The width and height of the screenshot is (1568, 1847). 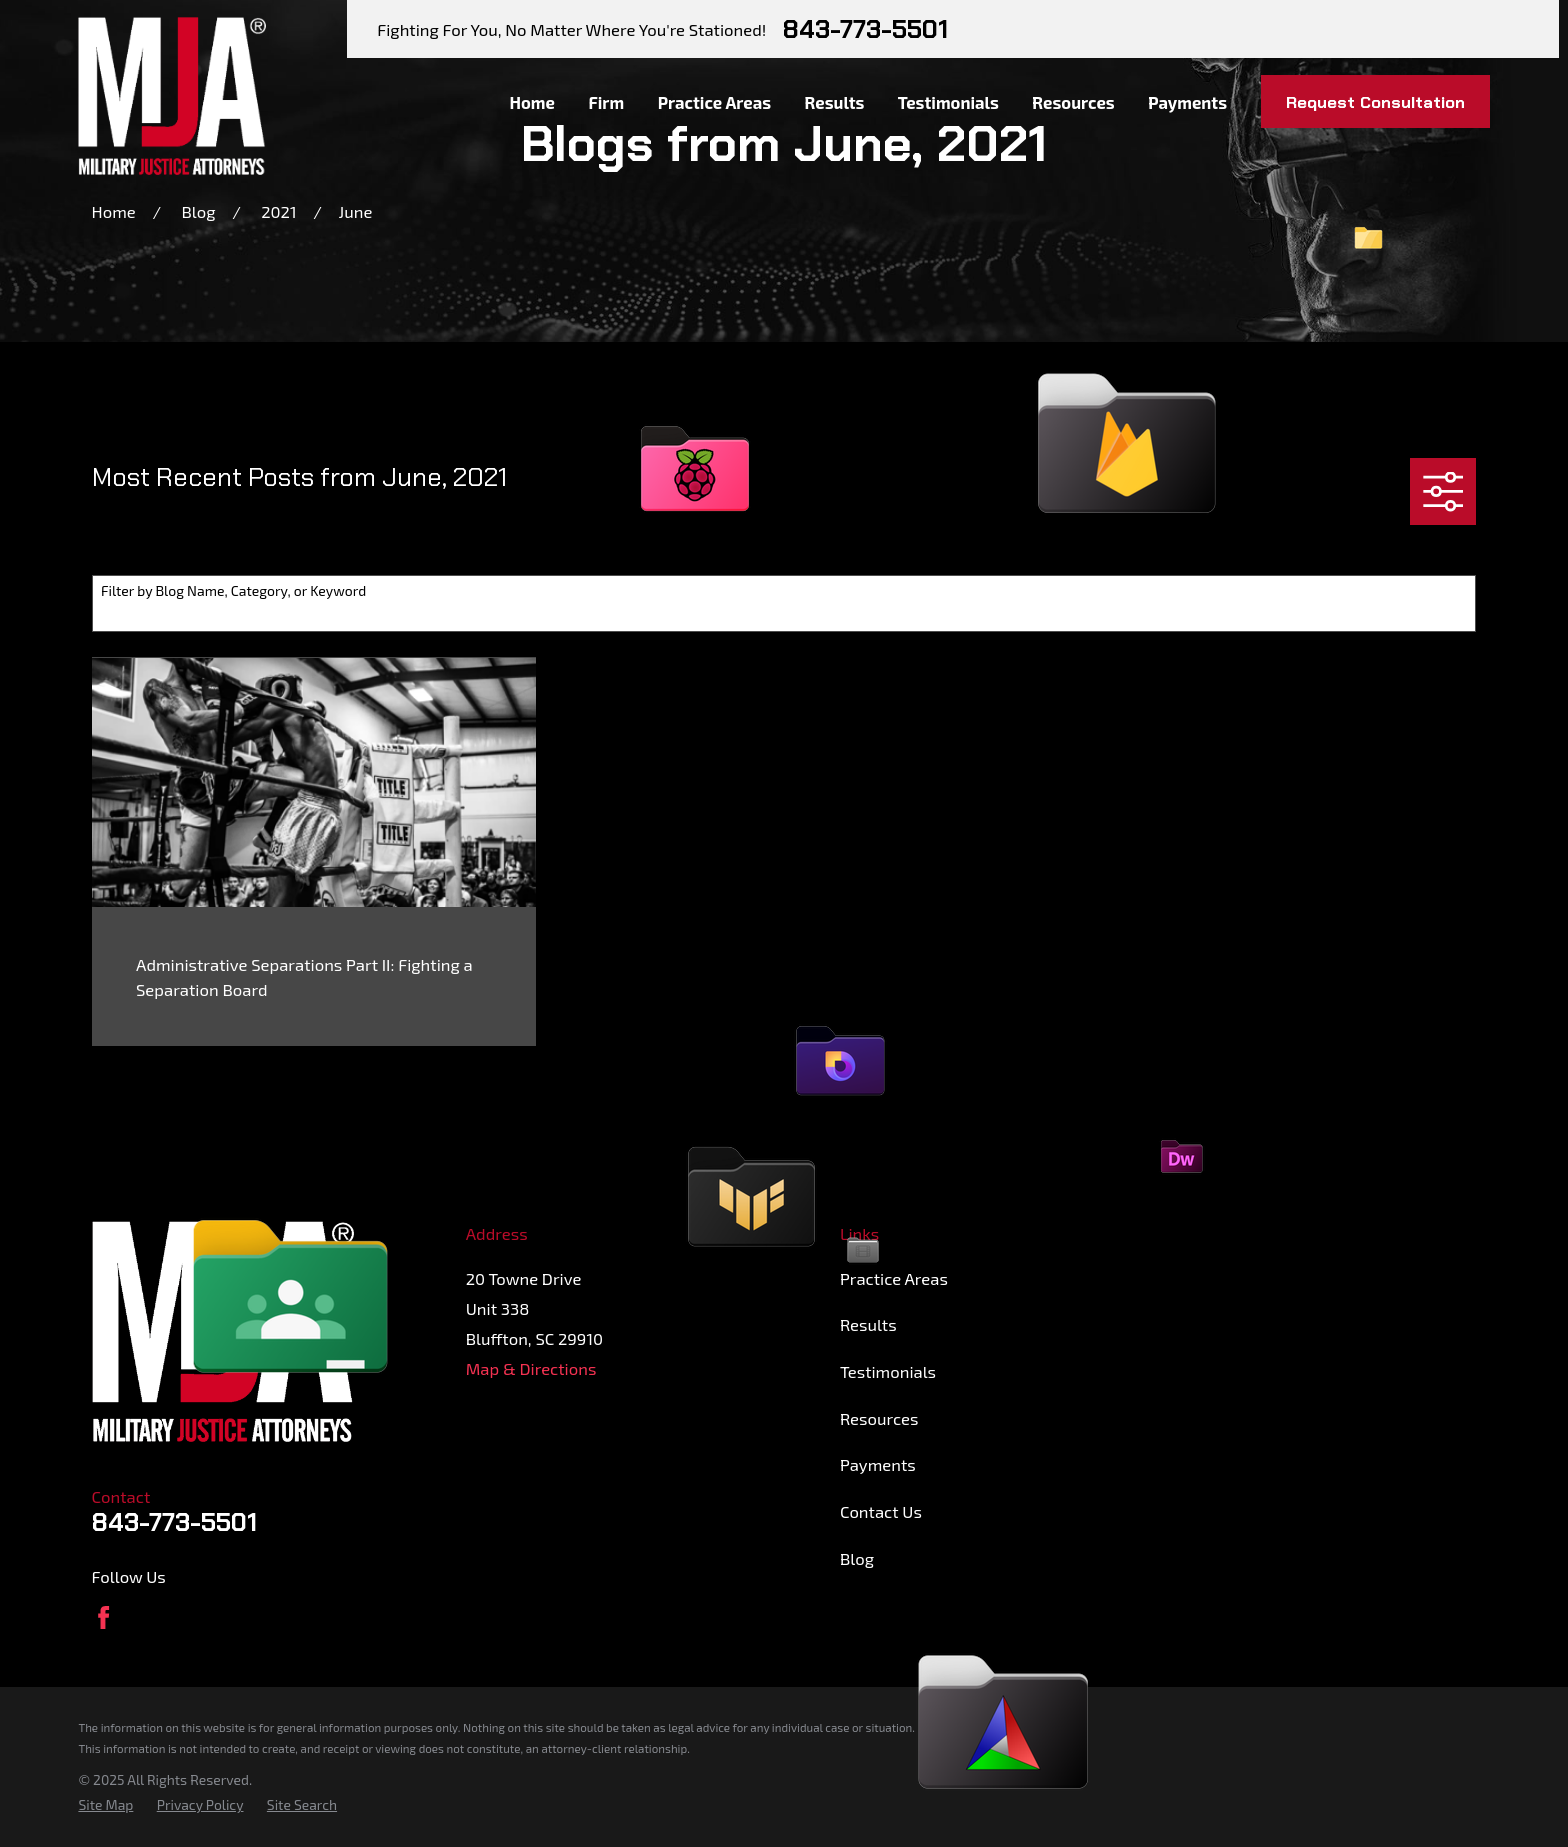 I want to click on folder containing cmake build configuration files, so click(x=1002, y=1726).